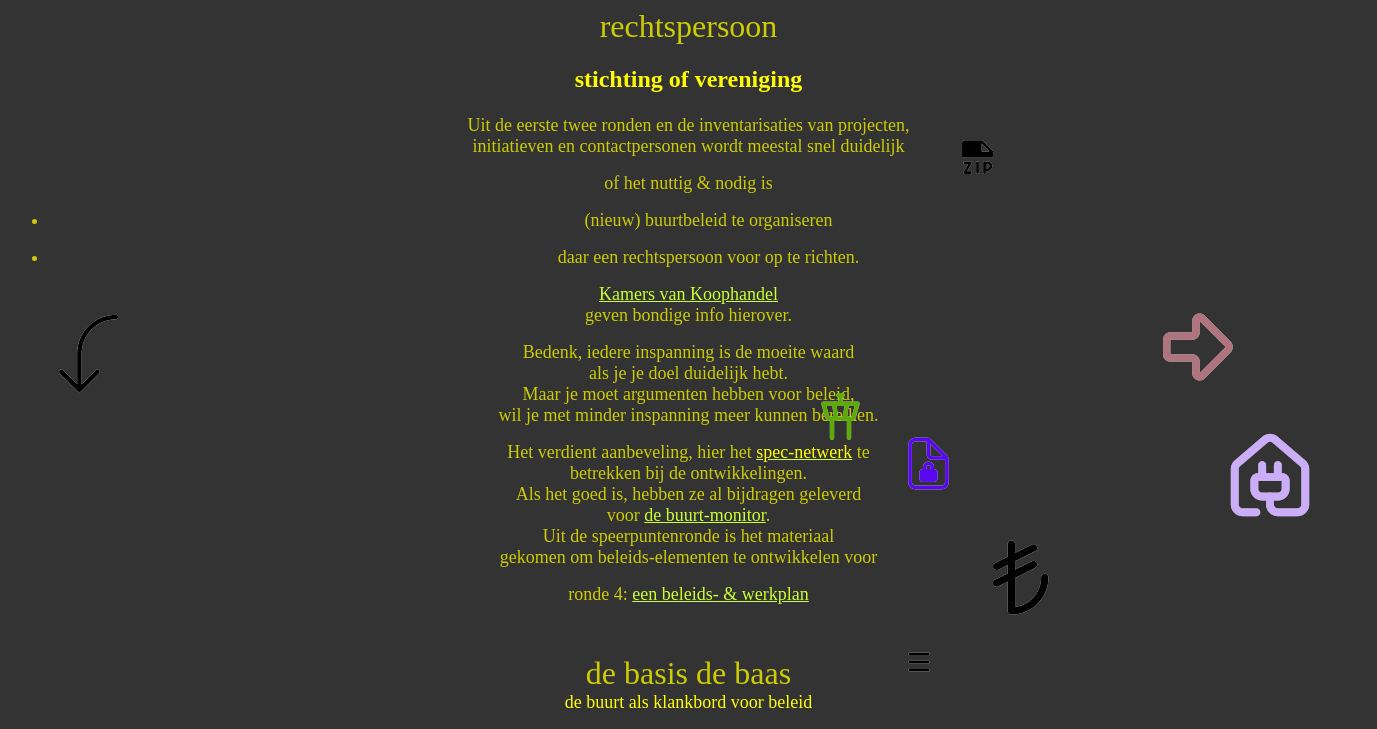 This screenshot has height=729, width=1377. Describe the element at coordinates (1270, 477) in the screenshot. I see `access smart home power settings` at that location.